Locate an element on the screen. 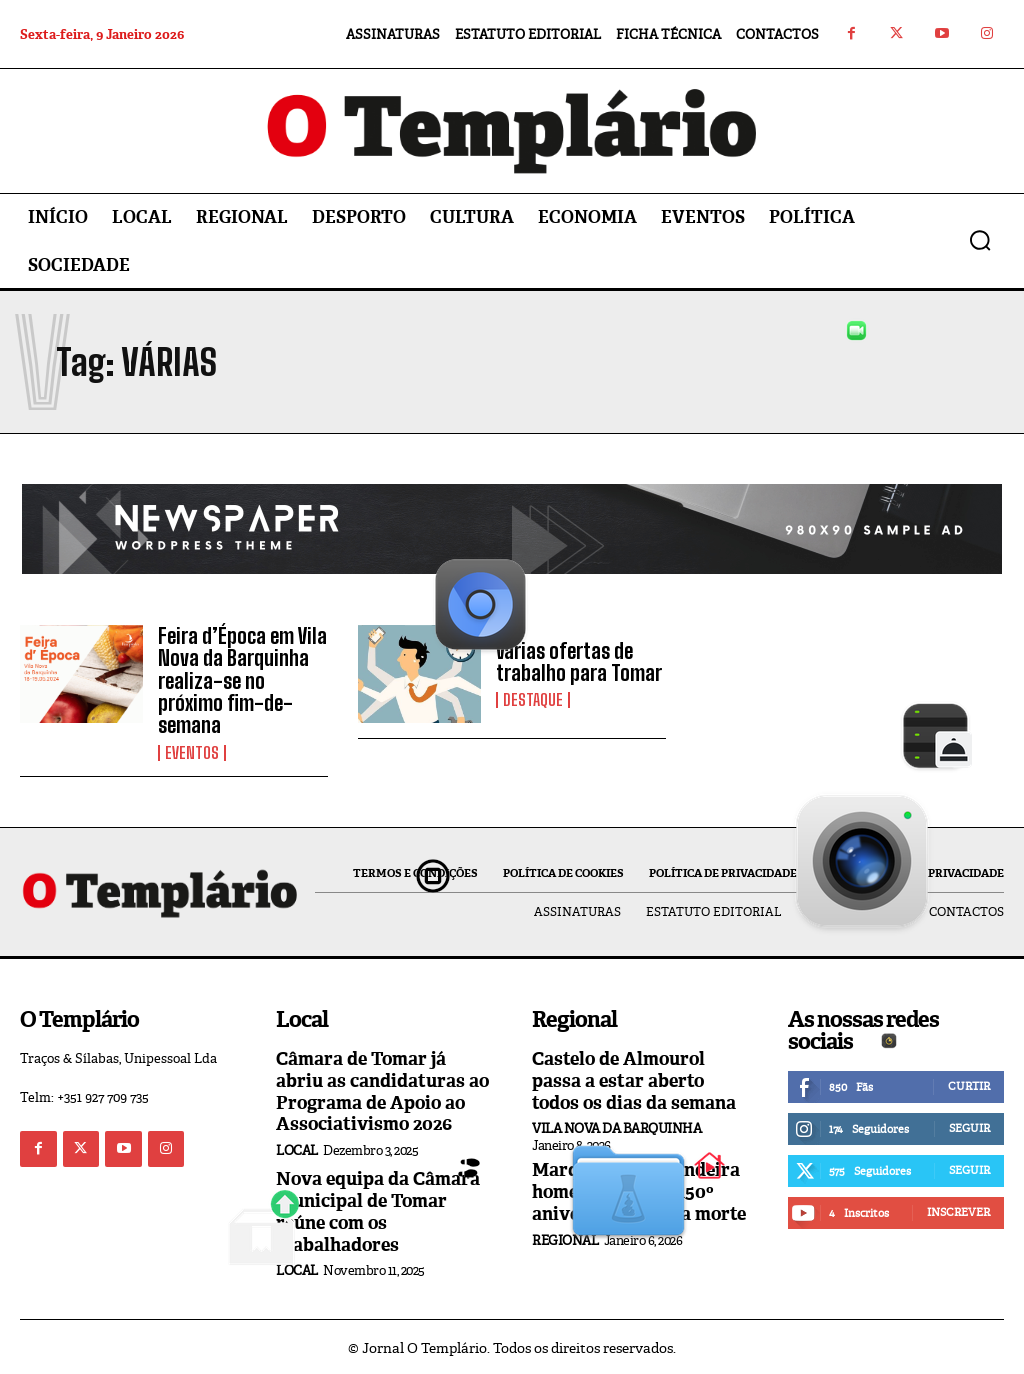  access home sharing preferences is located at coordinates (709, 1165).